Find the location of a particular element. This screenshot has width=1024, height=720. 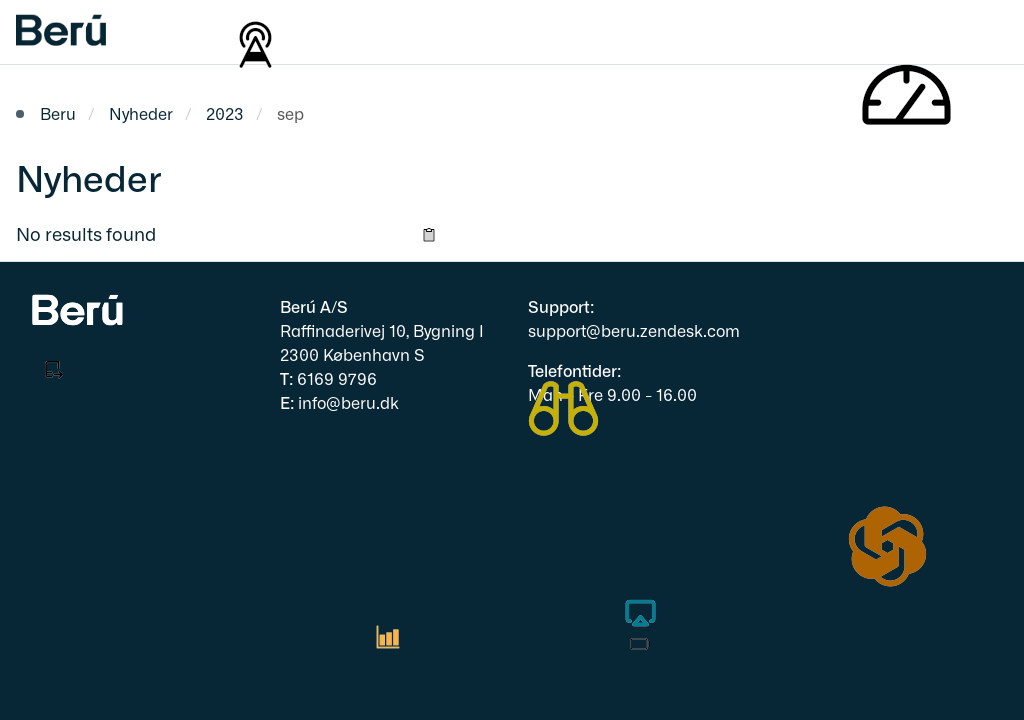

view performance metrics or speed is located at coordinates (906, 99).